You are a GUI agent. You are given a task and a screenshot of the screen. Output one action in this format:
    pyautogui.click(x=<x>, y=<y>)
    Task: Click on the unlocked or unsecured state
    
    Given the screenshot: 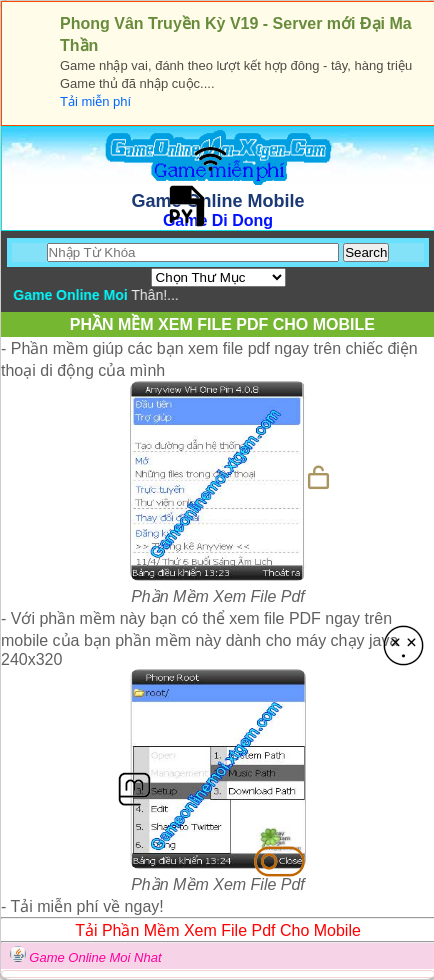 What is the action you would take?
    pyautogui.click(x=318, y=478)
    